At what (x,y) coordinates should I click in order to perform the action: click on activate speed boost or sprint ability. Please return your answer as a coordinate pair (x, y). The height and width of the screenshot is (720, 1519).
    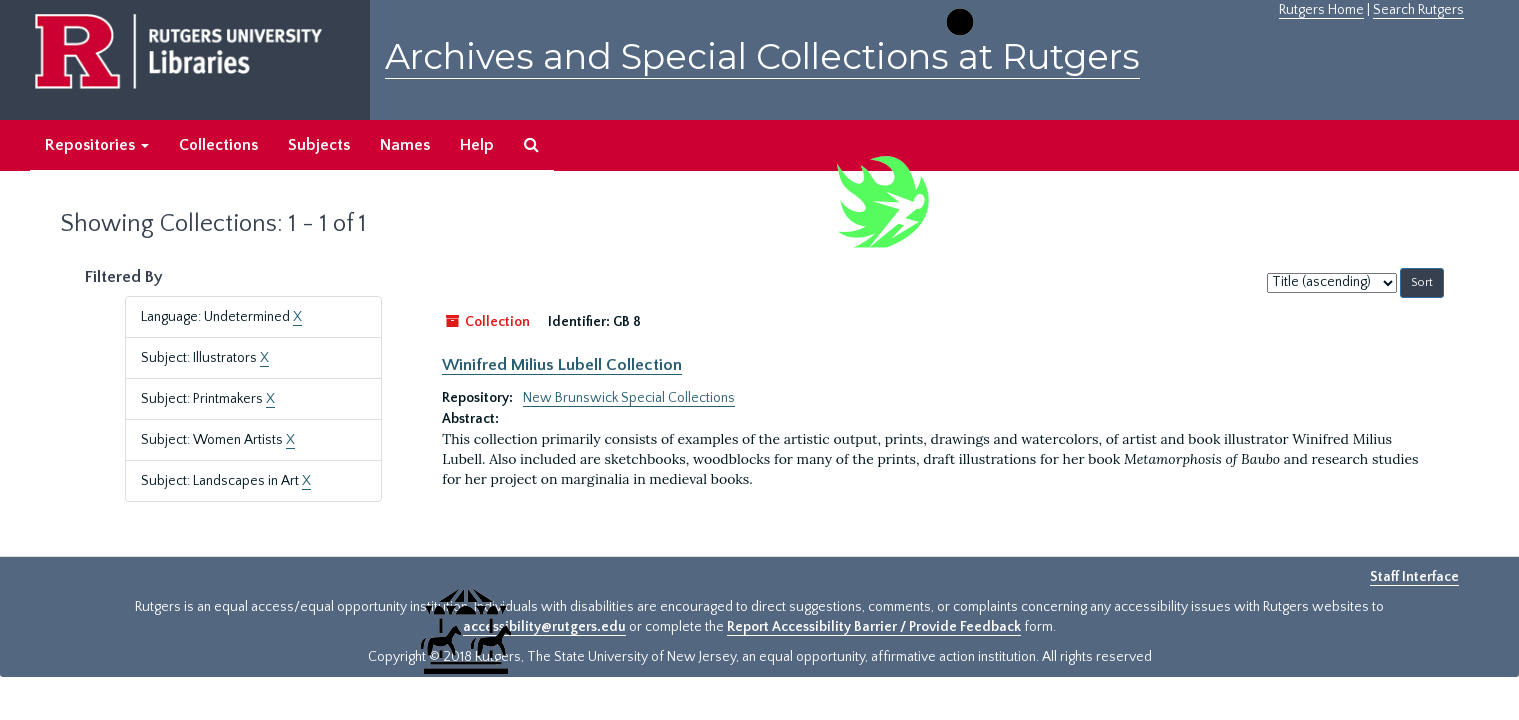
    Looking at the image, I should click on (882, 201).